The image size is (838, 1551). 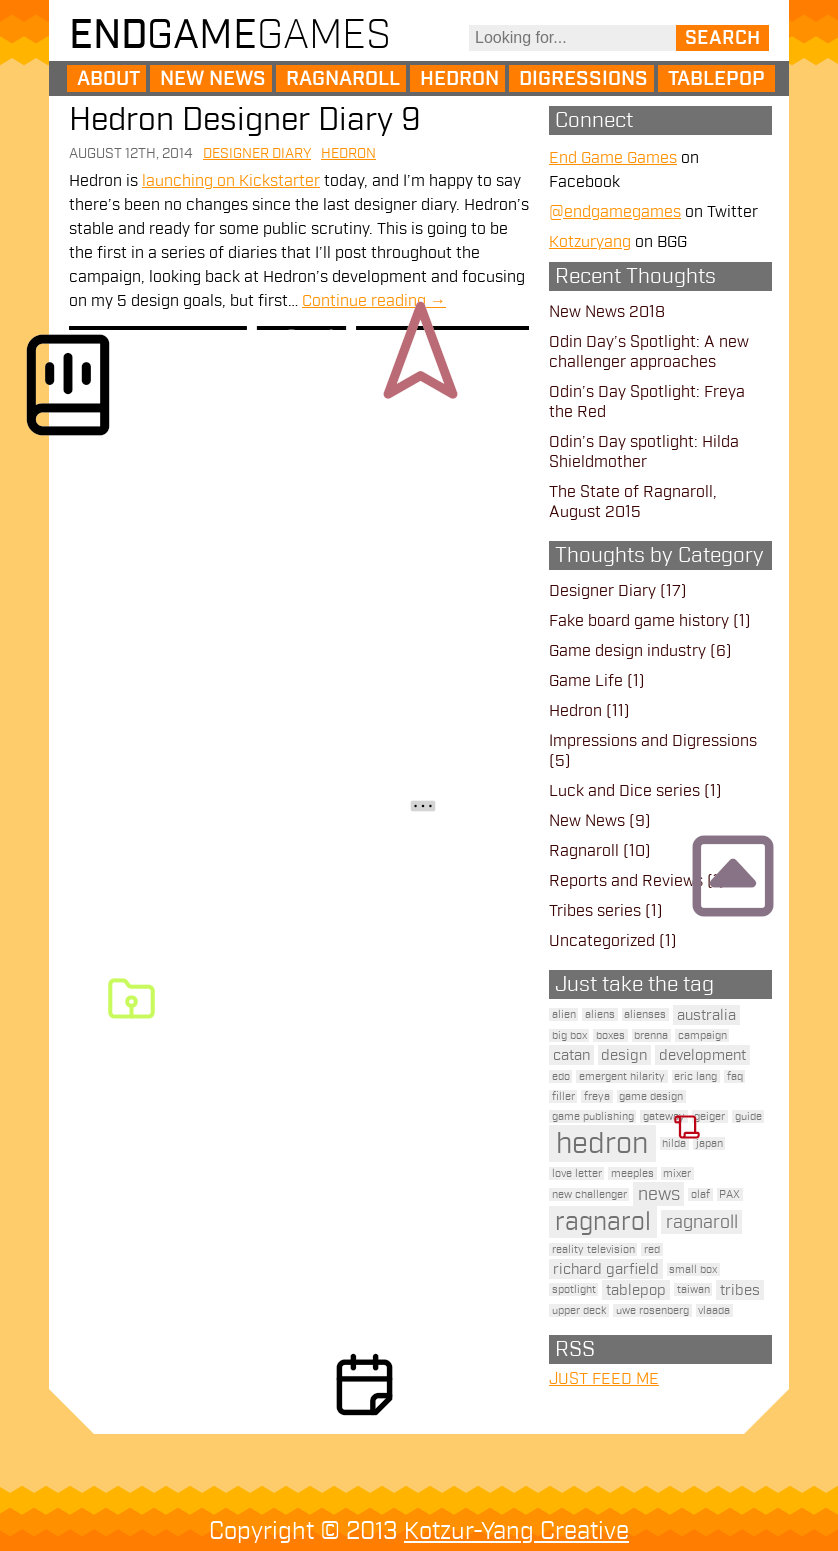 What do you see at coordinates (733, 876) in the screenshot?
I see `expand content upward` at bounding box center [733, 876].